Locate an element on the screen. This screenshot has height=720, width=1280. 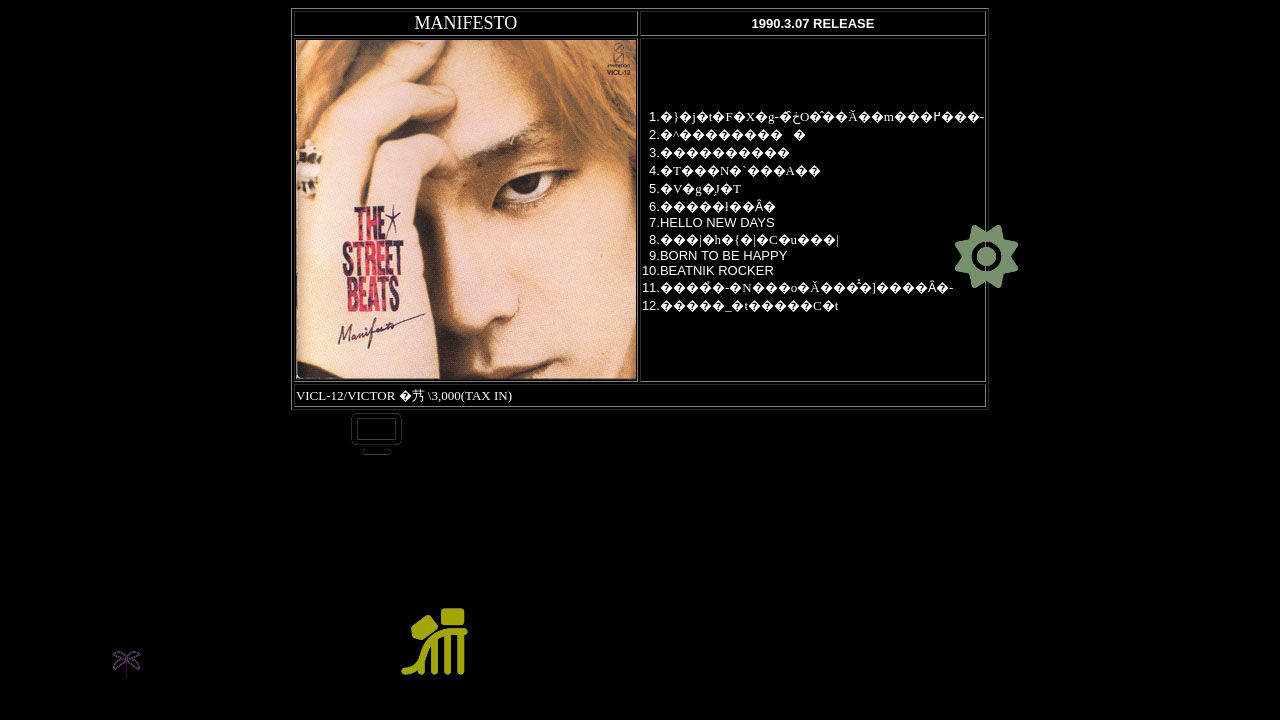
toggle light mode or bright theme is located at coordinates (986, 256).